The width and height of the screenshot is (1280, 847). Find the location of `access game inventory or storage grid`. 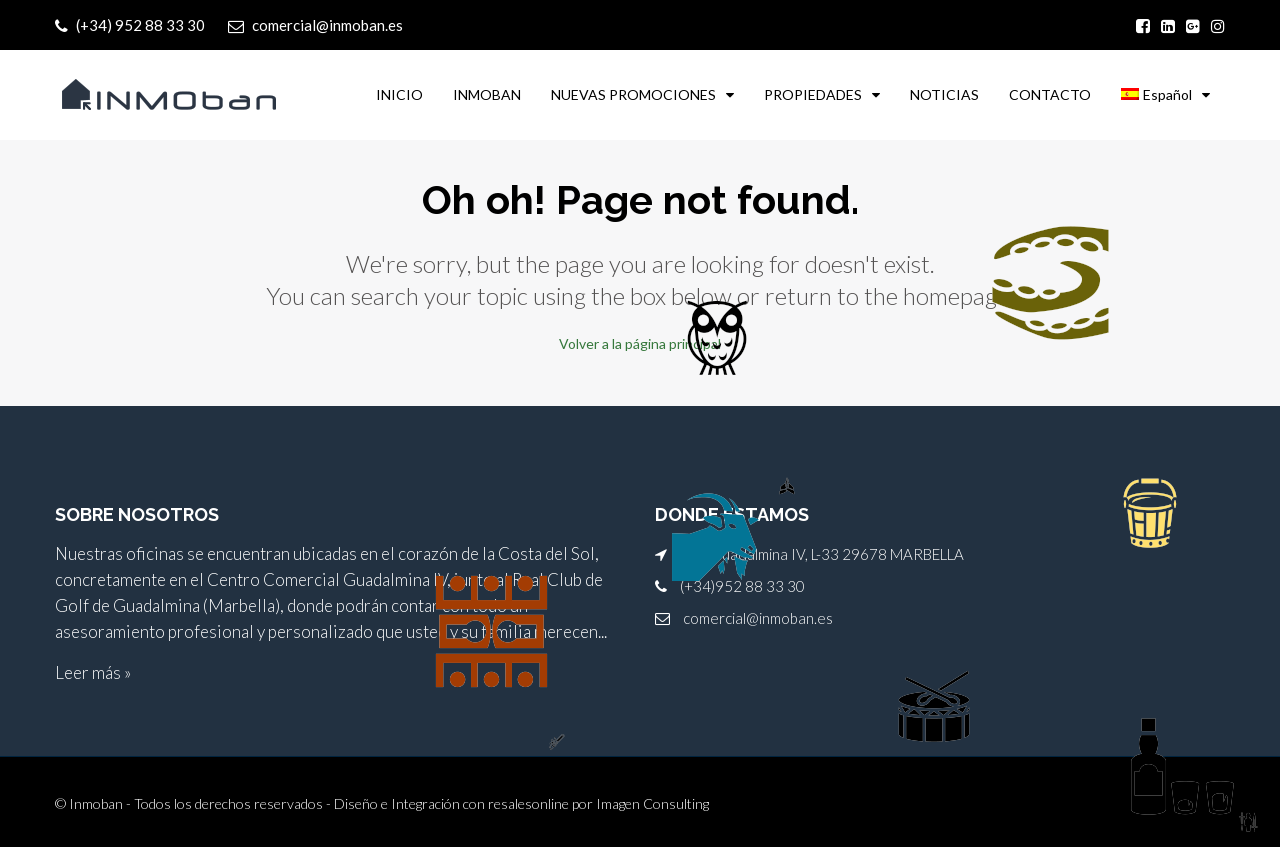

access game inventory or storage grid is located at coordinates (491, 631).